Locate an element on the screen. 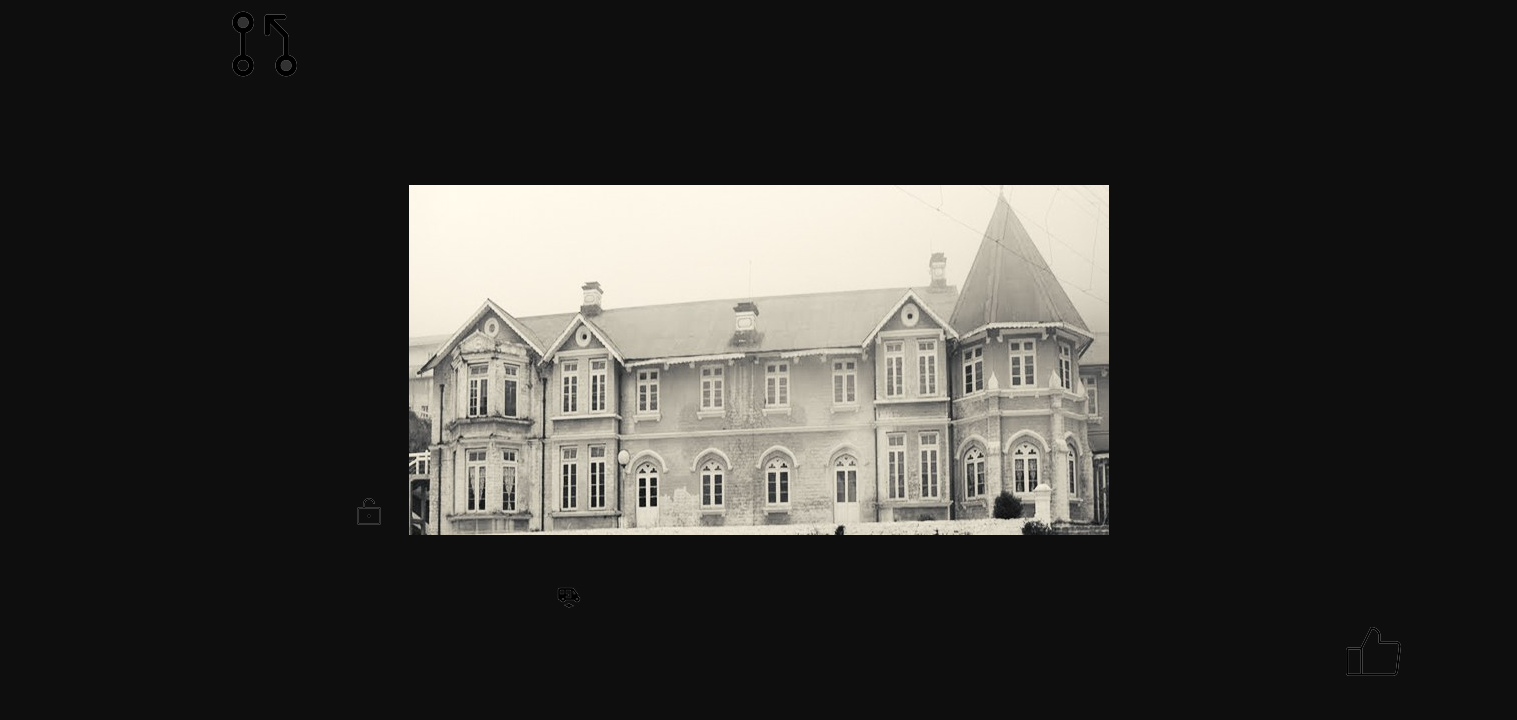 The image size is (1517, 720). select electric rickshaw as transport option is located at coordinates (569, 597).